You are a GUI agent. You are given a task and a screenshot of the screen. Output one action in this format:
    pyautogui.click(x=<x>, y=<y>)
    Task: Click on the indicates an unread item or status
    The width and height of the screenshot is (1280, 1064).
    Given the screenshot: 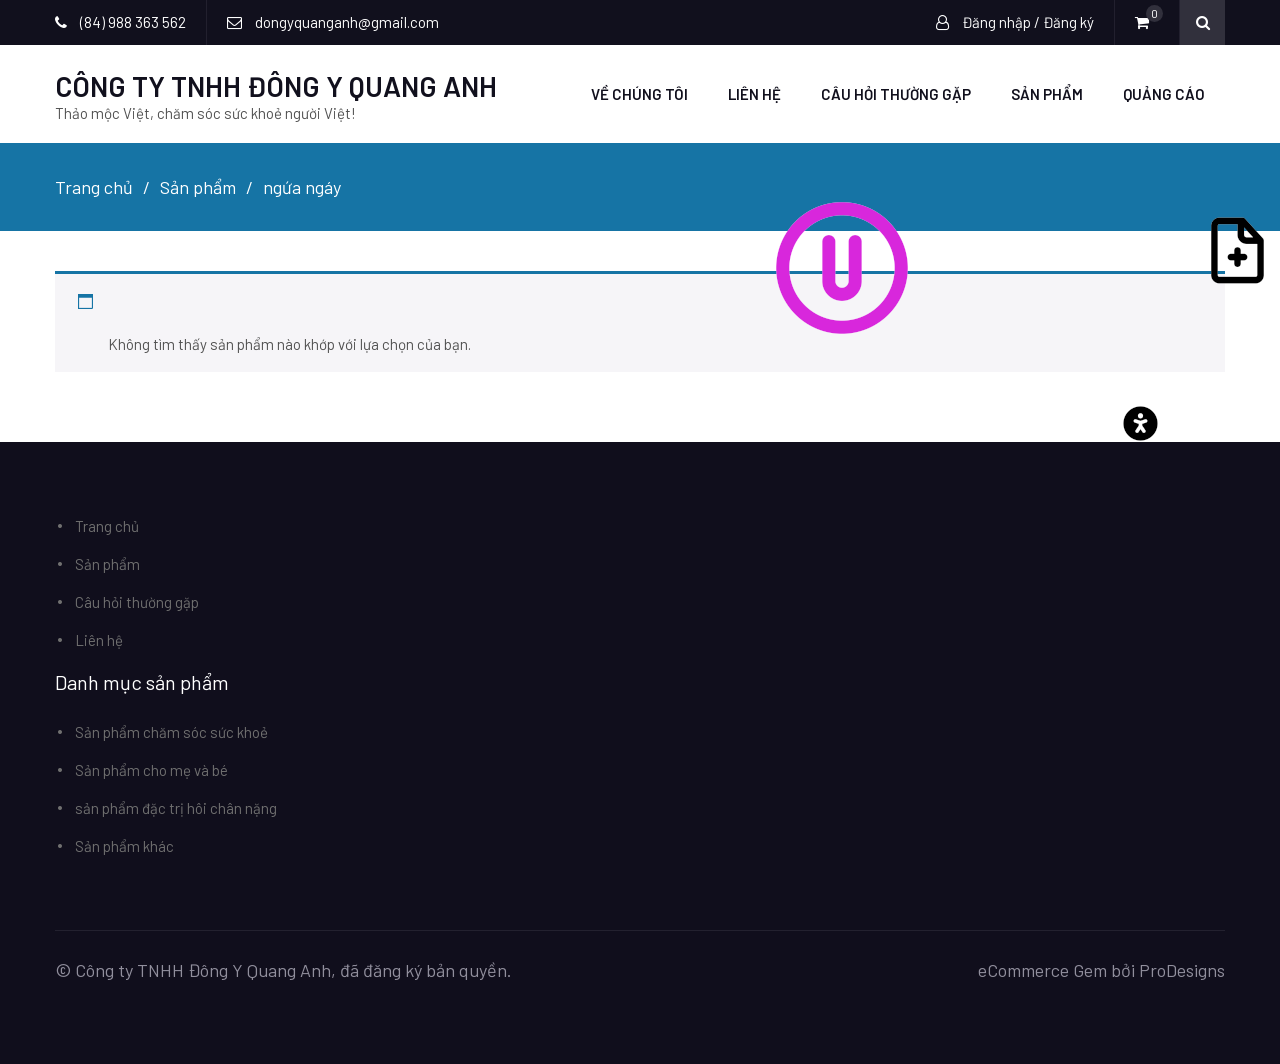 What is the action you would take?
    pyautogui.click(x=842, y=268)
    